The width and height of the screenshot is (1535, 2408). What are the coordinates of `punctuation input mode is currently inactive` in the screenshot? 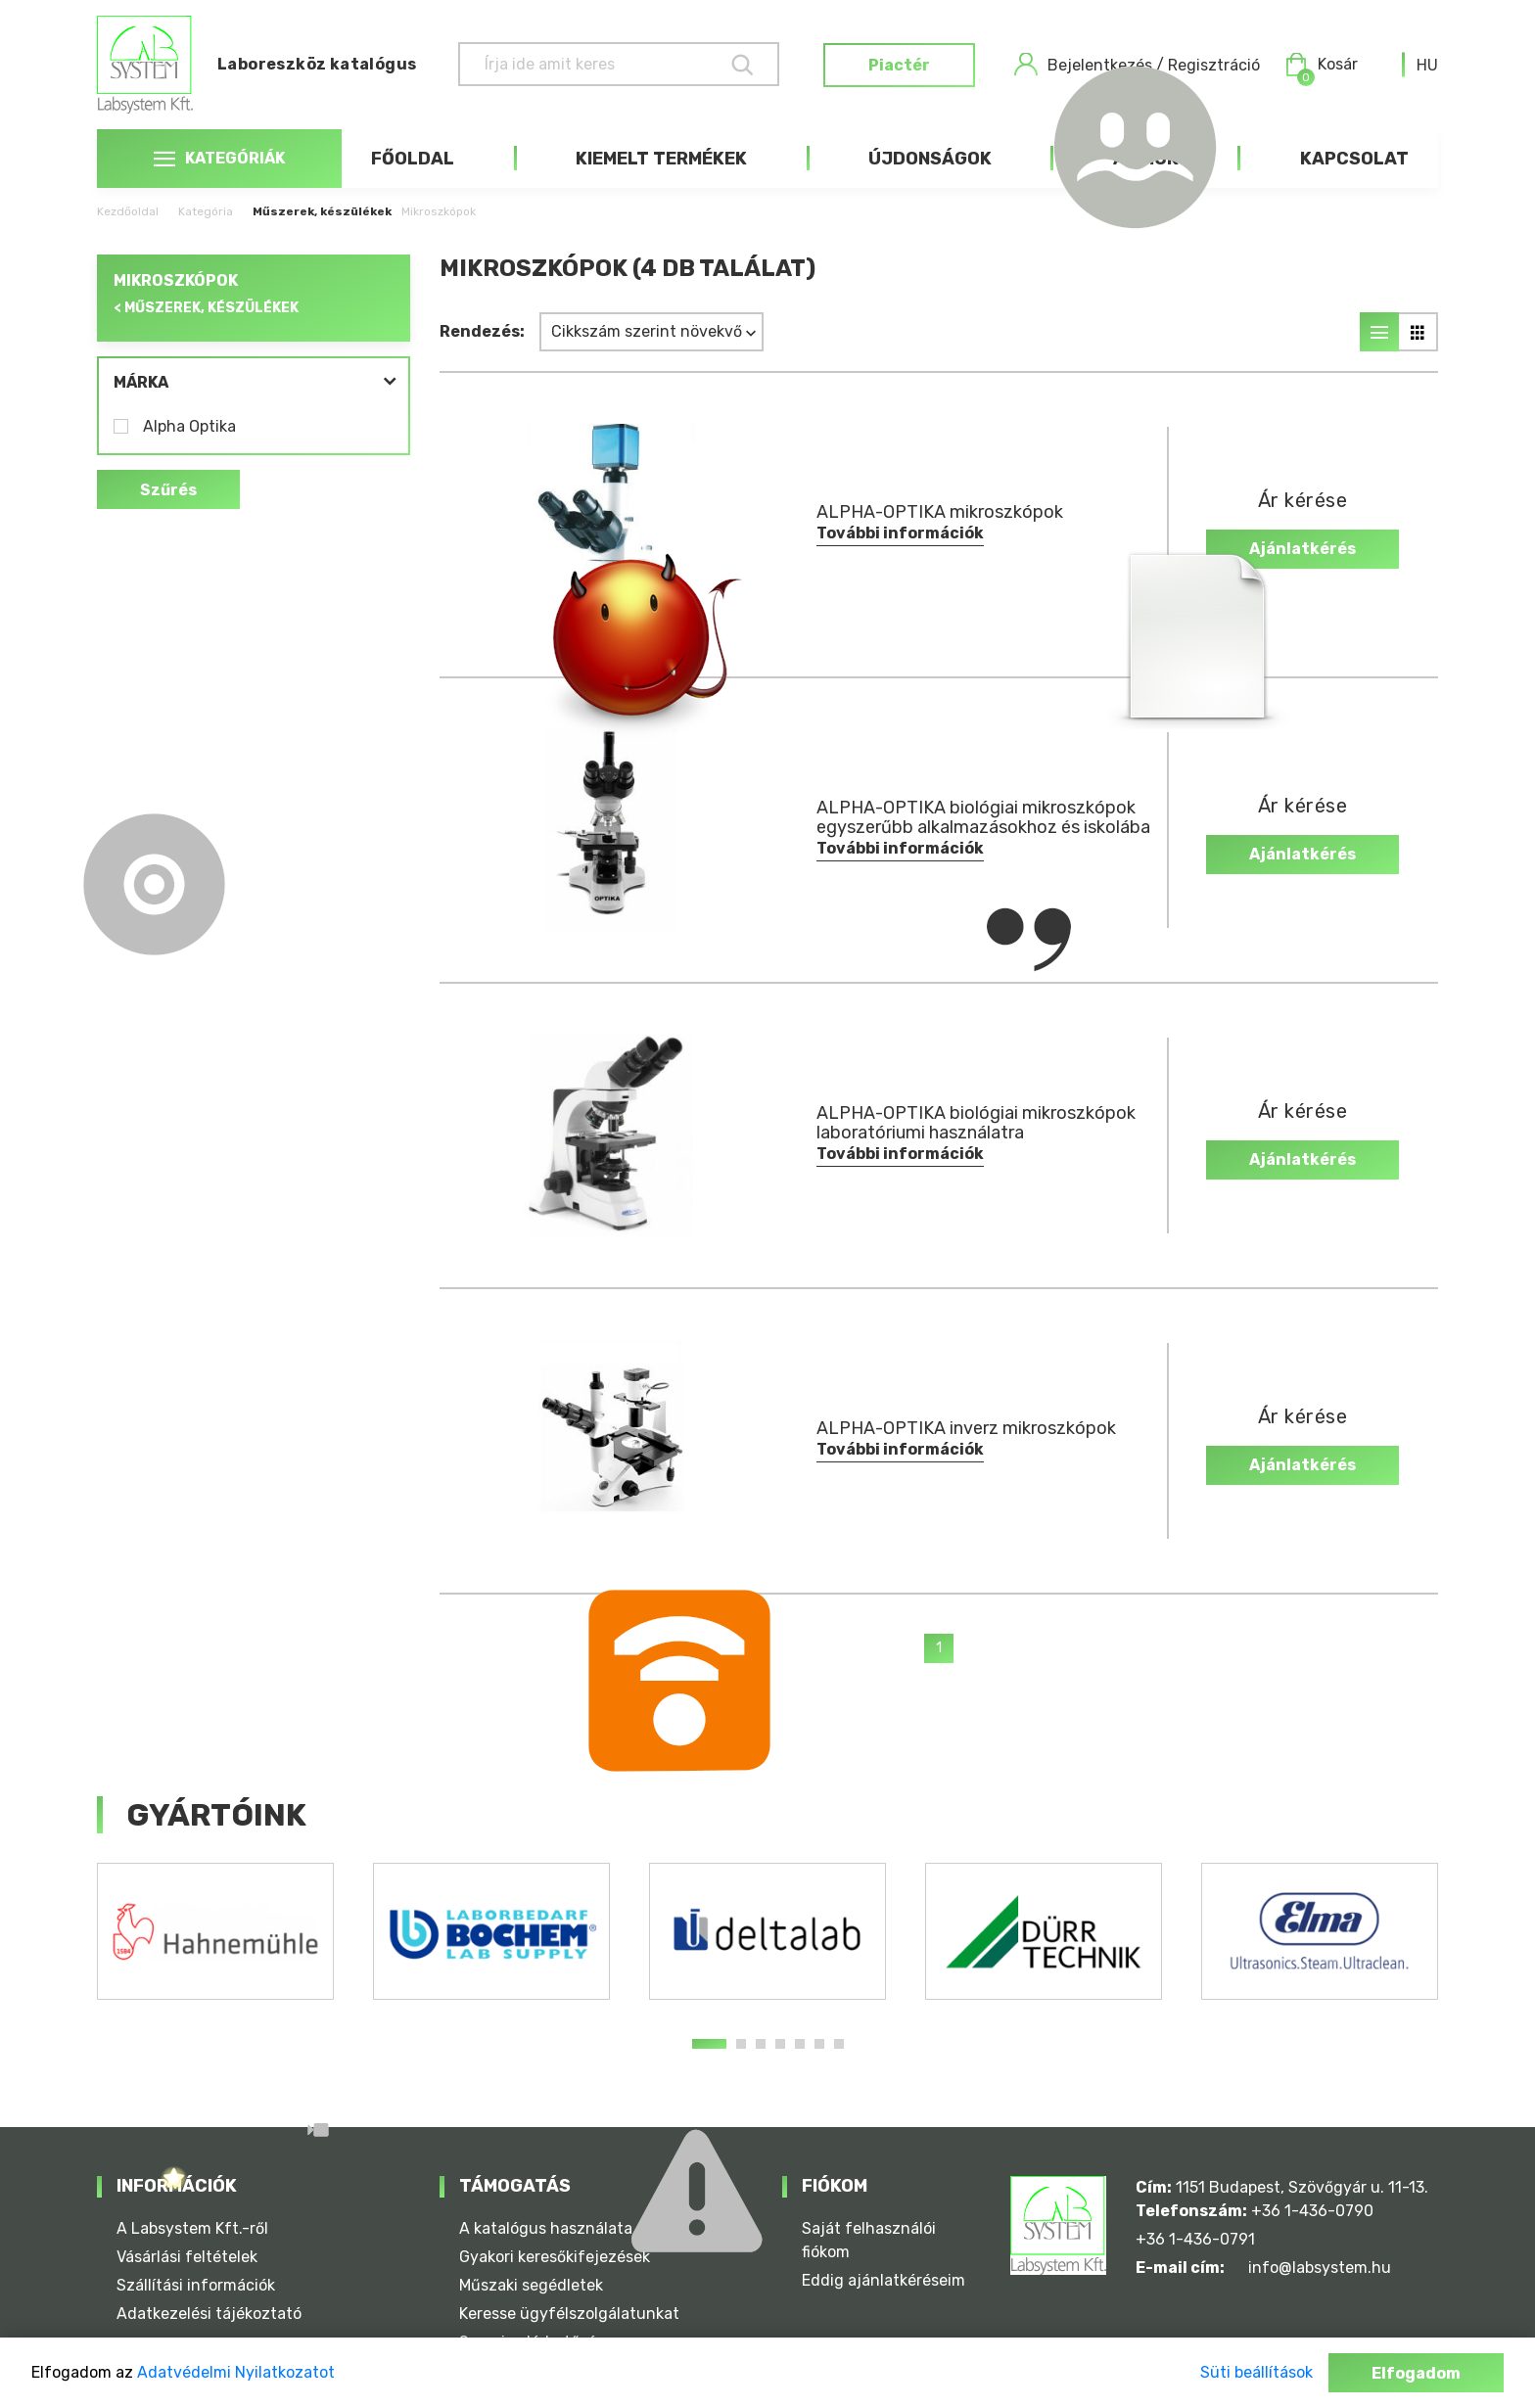 It's located at (1029, 940).